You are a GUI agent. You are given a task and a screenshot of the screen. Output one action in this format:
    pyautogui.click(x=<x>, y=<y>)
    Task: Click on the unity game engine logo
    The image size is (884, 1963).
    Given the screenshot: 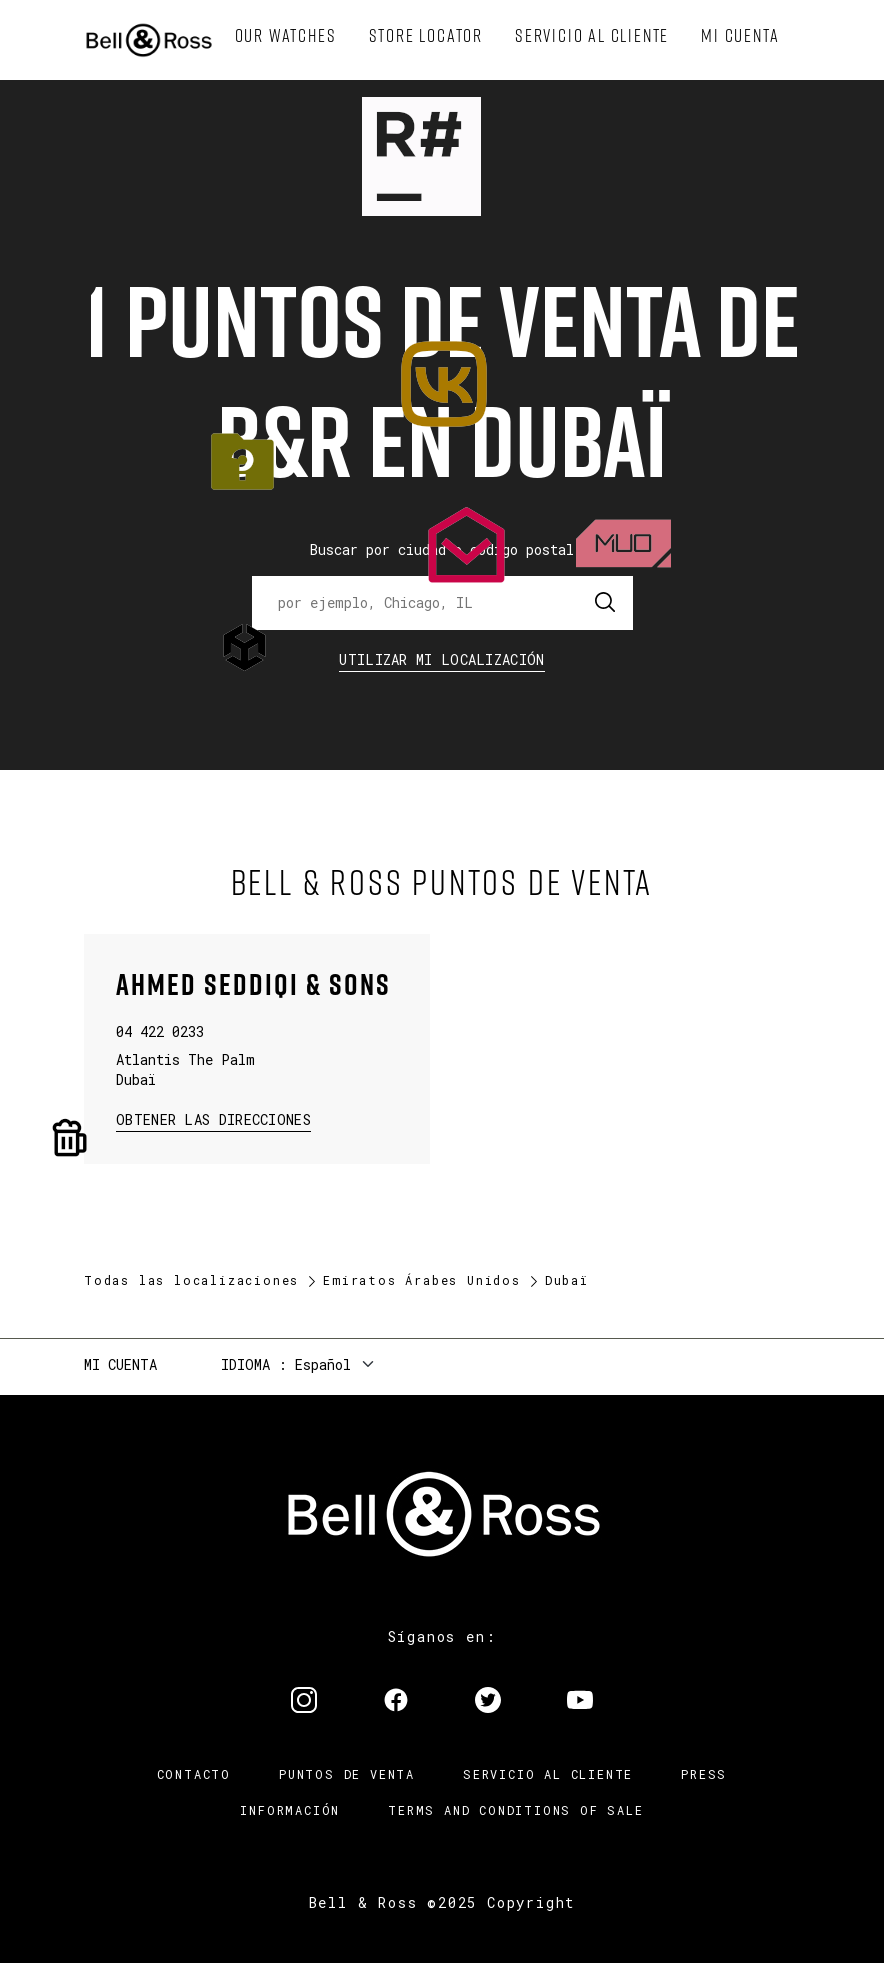 What is the action you would take?
    pyautogui.click(x=244, y=647)
    